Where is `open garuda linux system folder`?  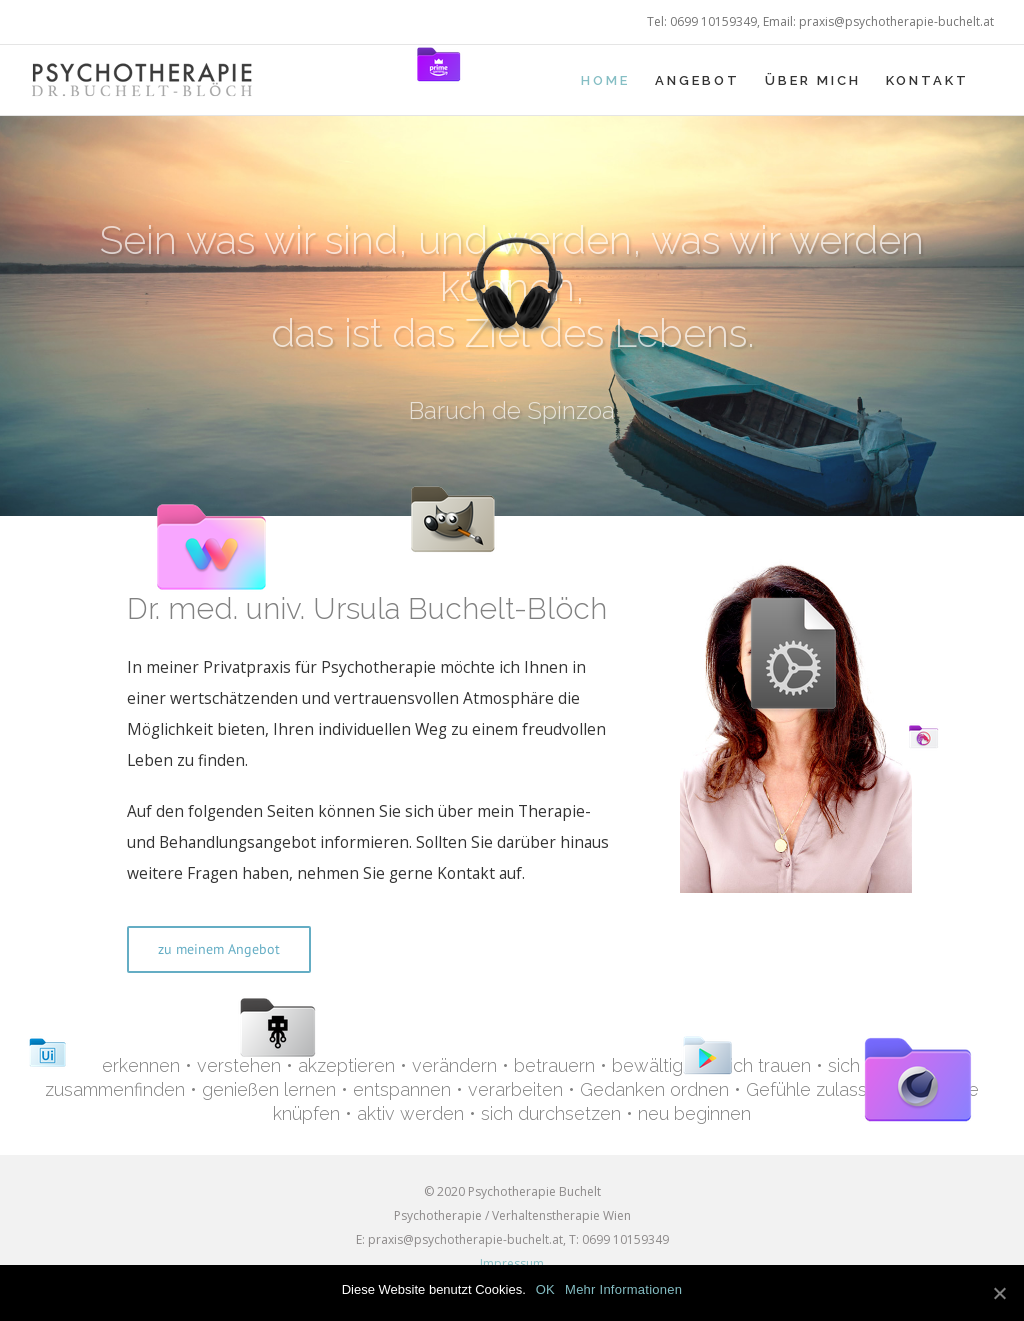 open garuda linux system folder is located at coordinates (923, 737).